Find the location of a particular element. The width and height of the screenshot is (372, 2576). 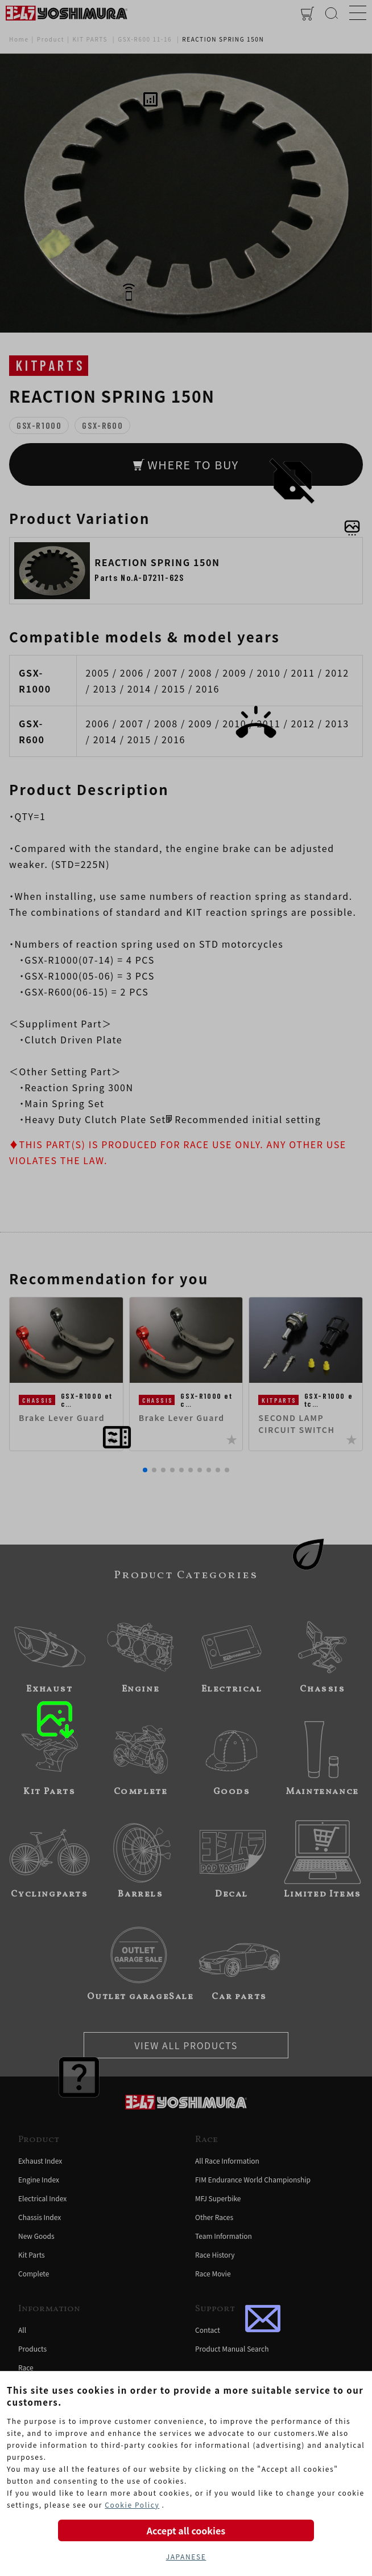

download image to device is located at coordinates (55, 1719).